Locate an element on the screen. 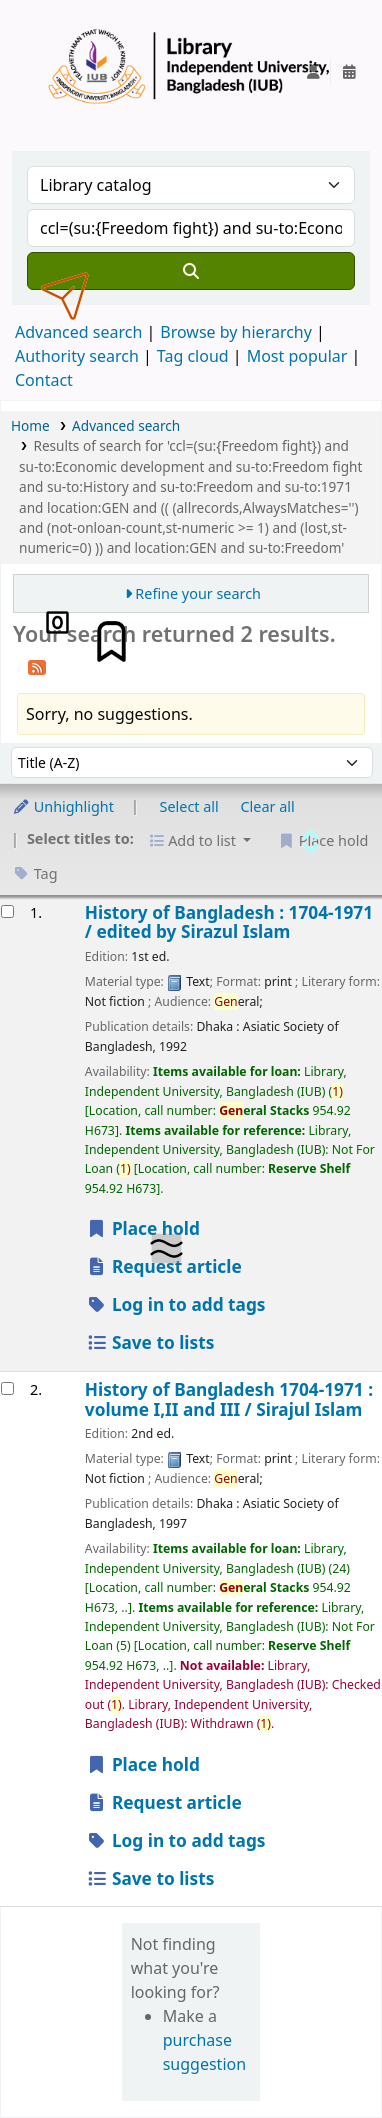  save this item for later is located at coordinates (111, 641).